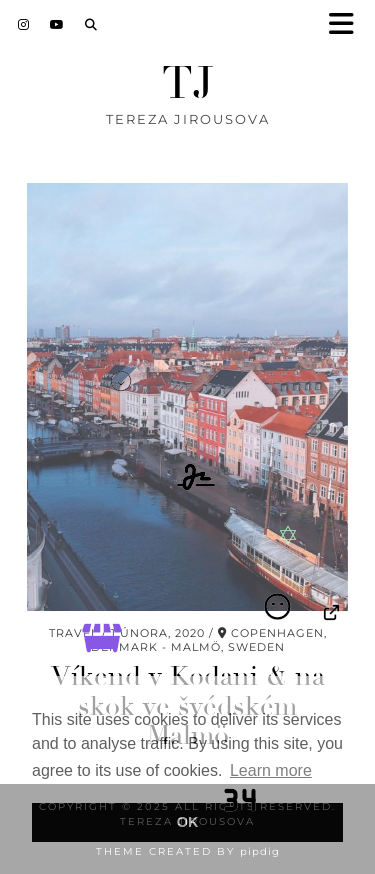 The image size is (375, 874). What do you see at coordinates (240, 800) in the screenshot?
I see `indicates item number 34 in a list or sequence` at bounding box center [240, 800].